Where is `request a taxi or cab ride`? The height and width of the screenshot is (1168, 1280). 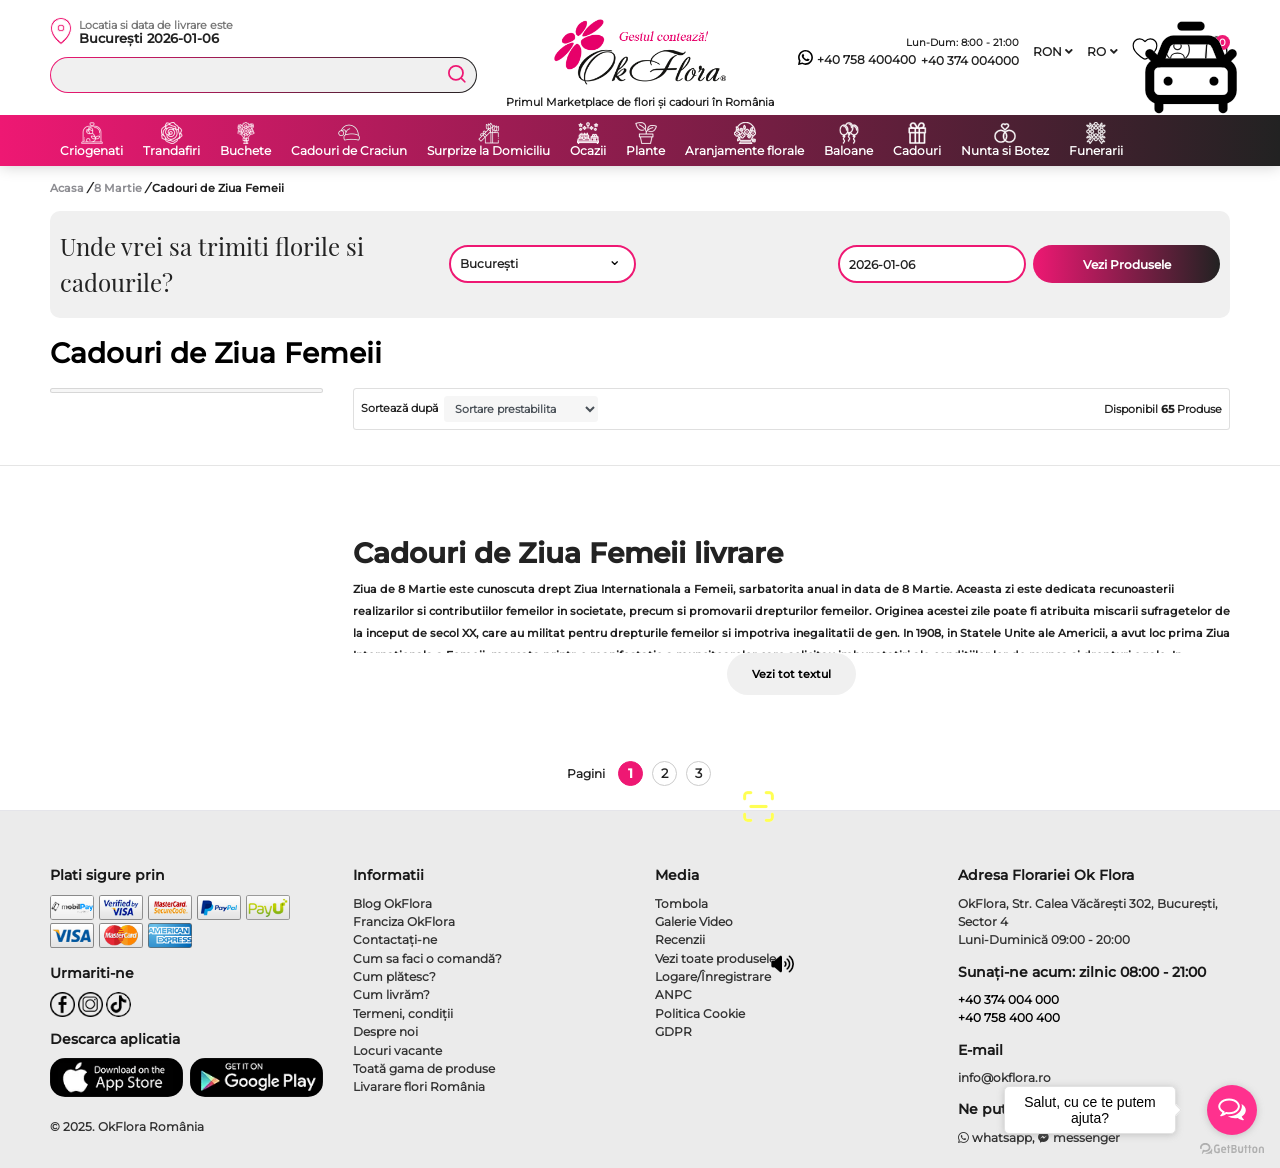 request a taxi or cab ride is located at coordinates (1191, 72).